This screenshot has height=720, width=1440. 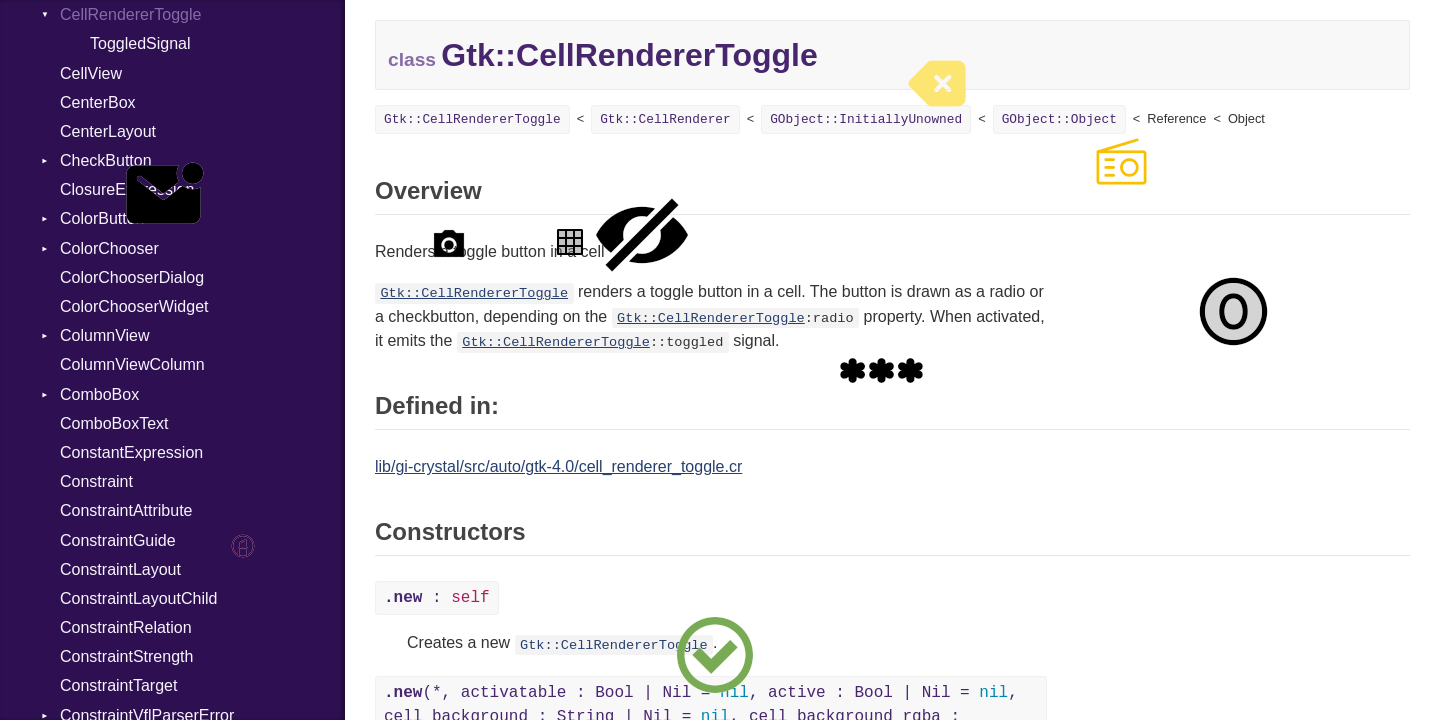 I want to click on delete the last character entered, so click(x=936, y=83).